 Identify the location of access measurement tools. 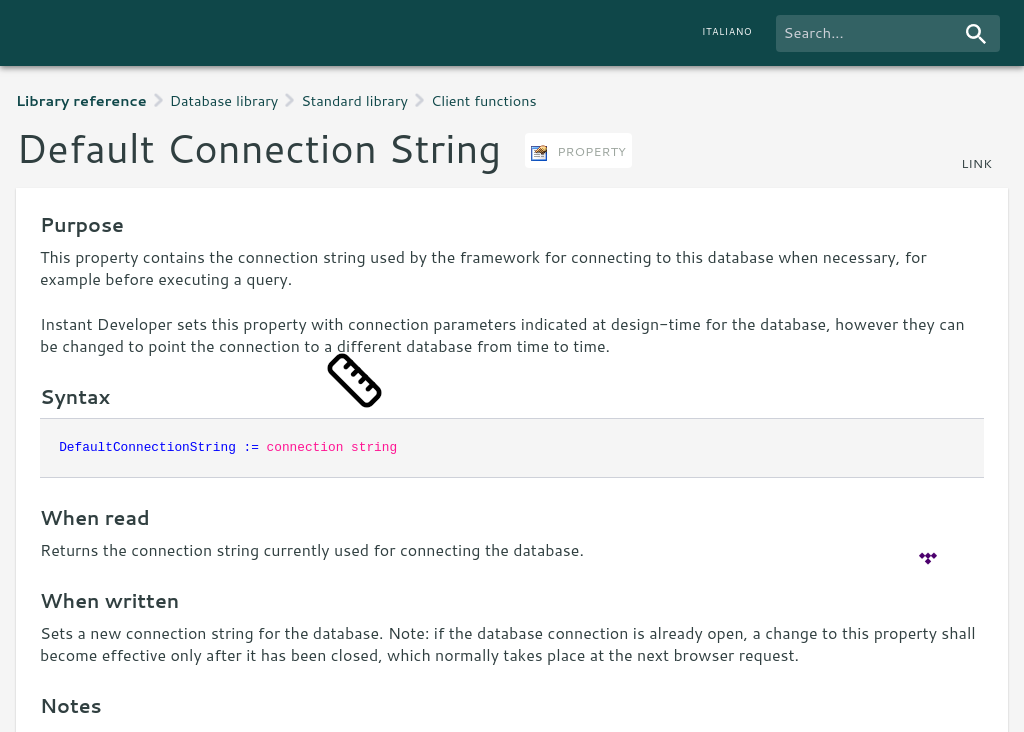
(354, 380).